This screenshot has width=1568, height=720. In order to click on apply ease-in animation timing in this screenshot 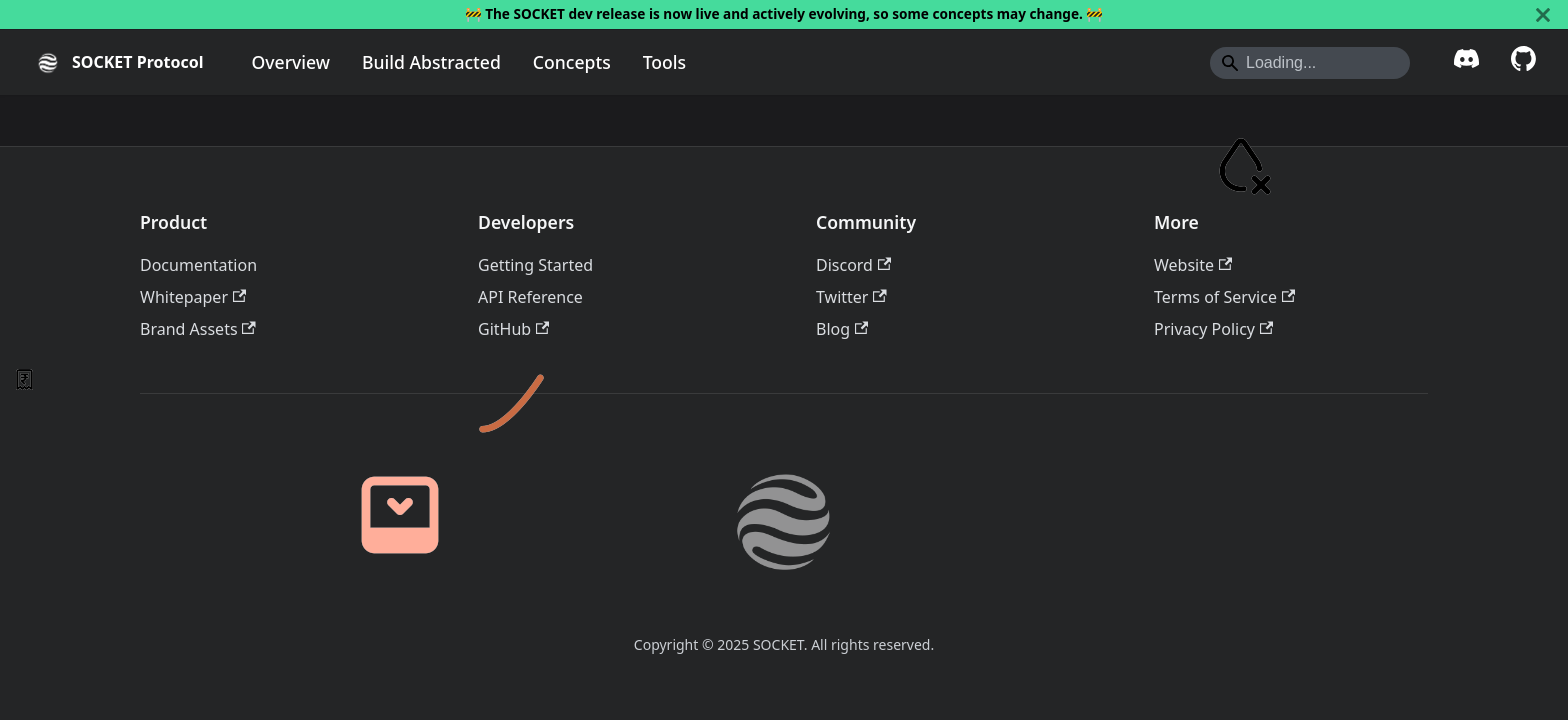, I will do `click(511, 403)`.